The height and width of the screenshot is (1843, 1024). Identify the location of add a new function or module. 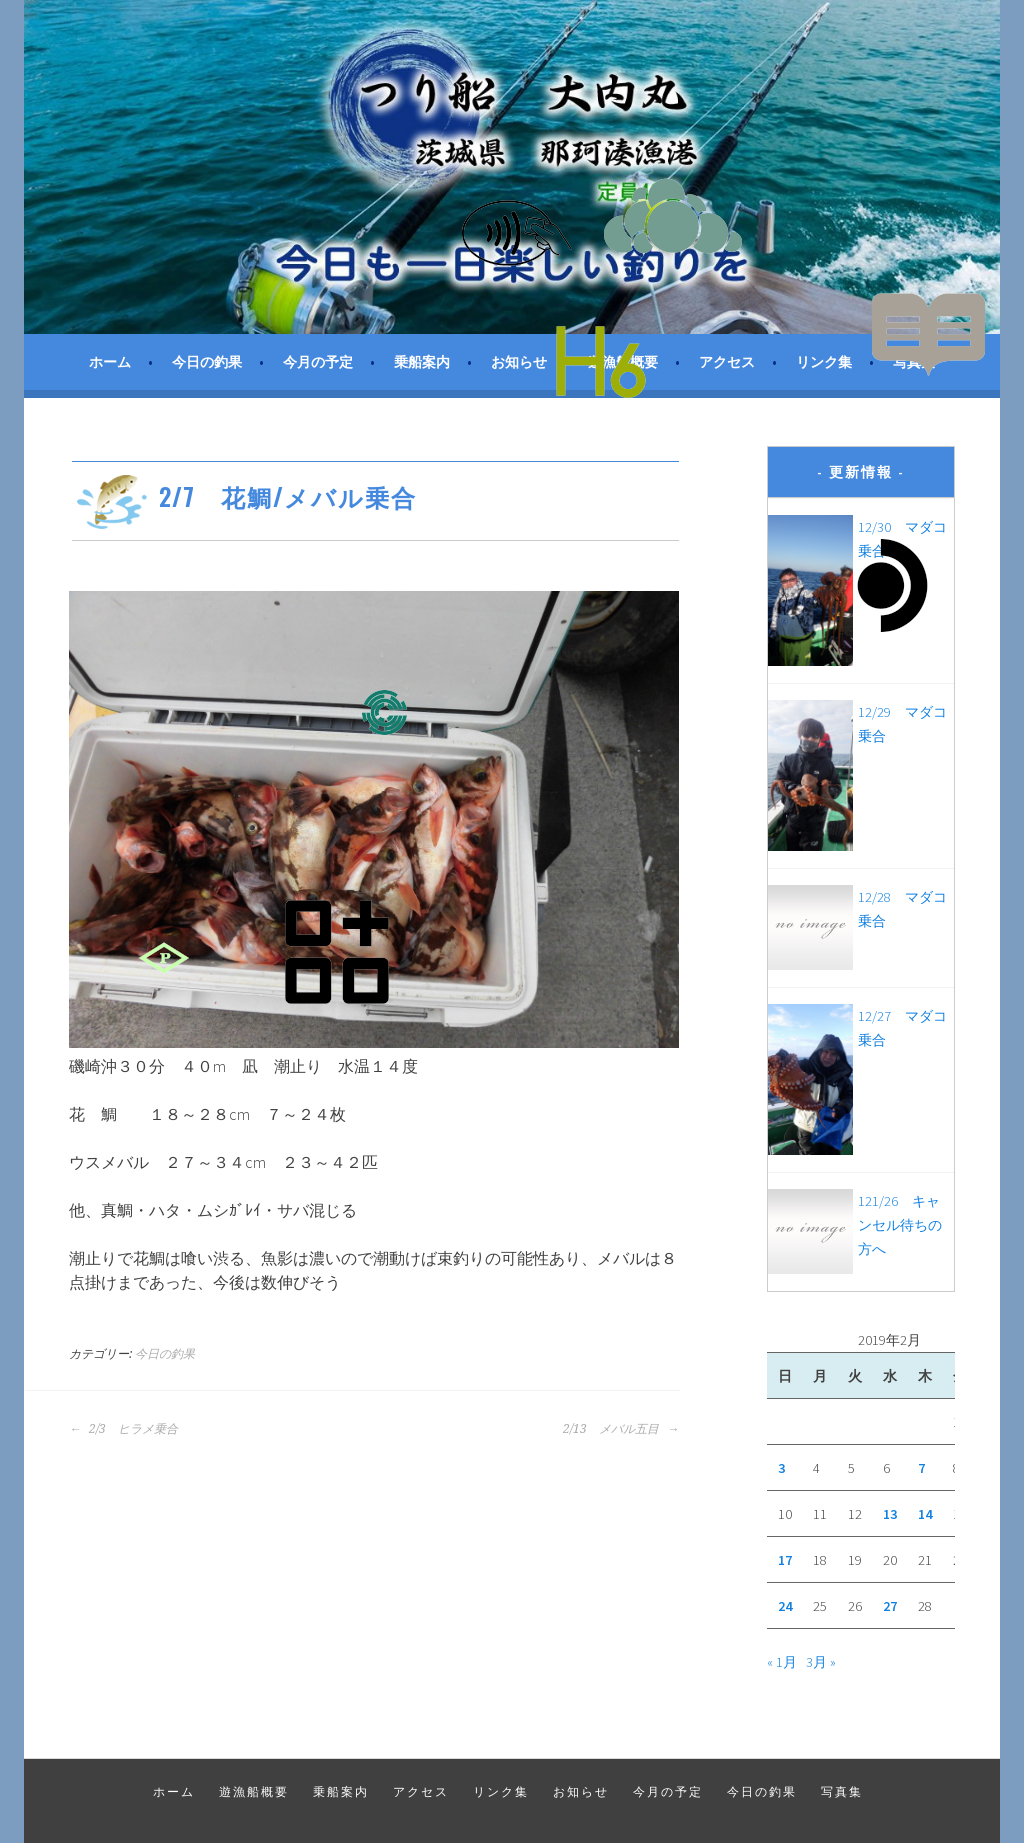
(337, 952).